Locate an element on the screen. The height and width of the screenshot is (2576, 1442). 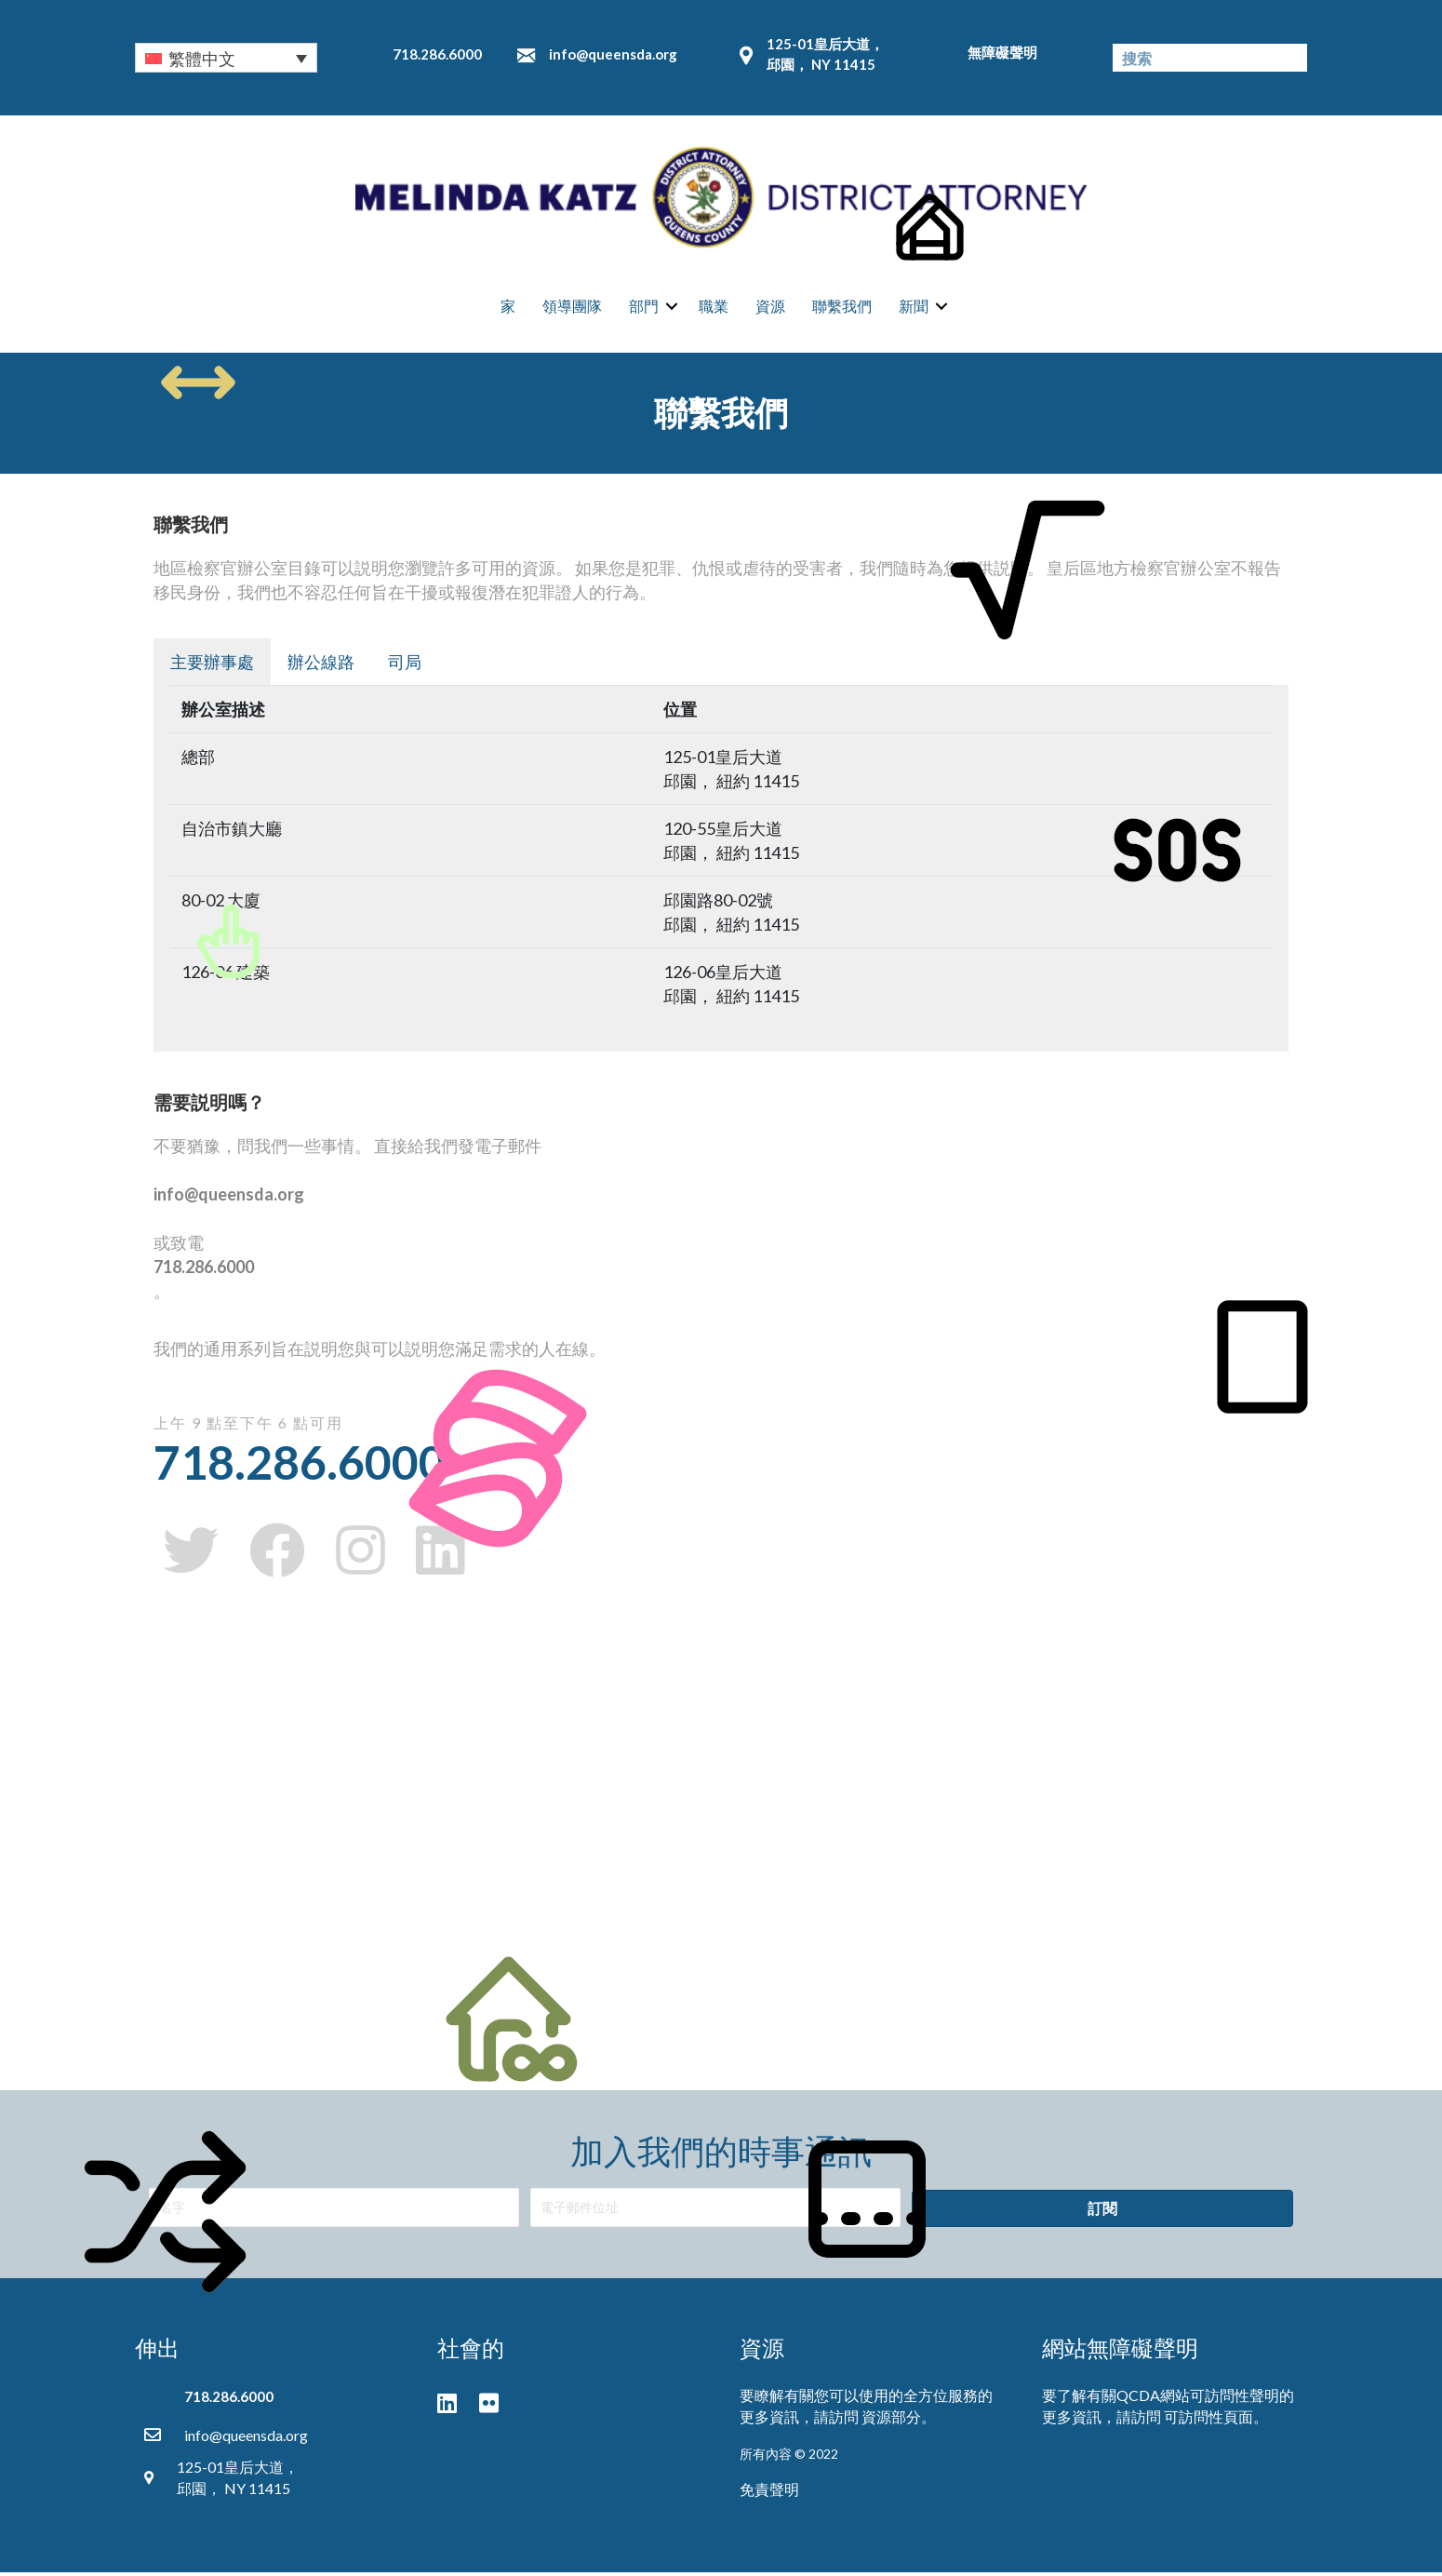
resize or adjust width horizontally is located at coordinates (198, 382).